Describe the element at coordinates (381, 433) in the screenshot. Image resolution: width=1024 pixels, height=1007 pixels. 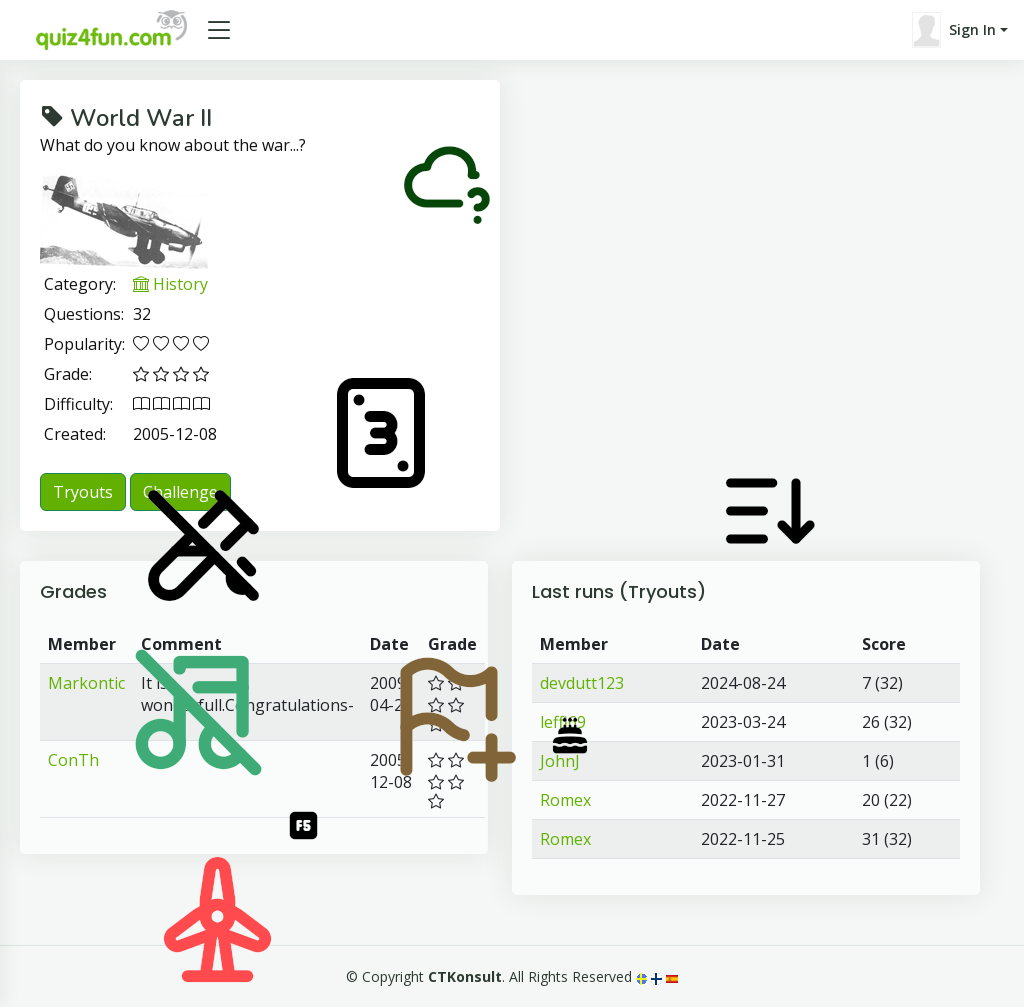
I see `select the 3 playing card` at that location.